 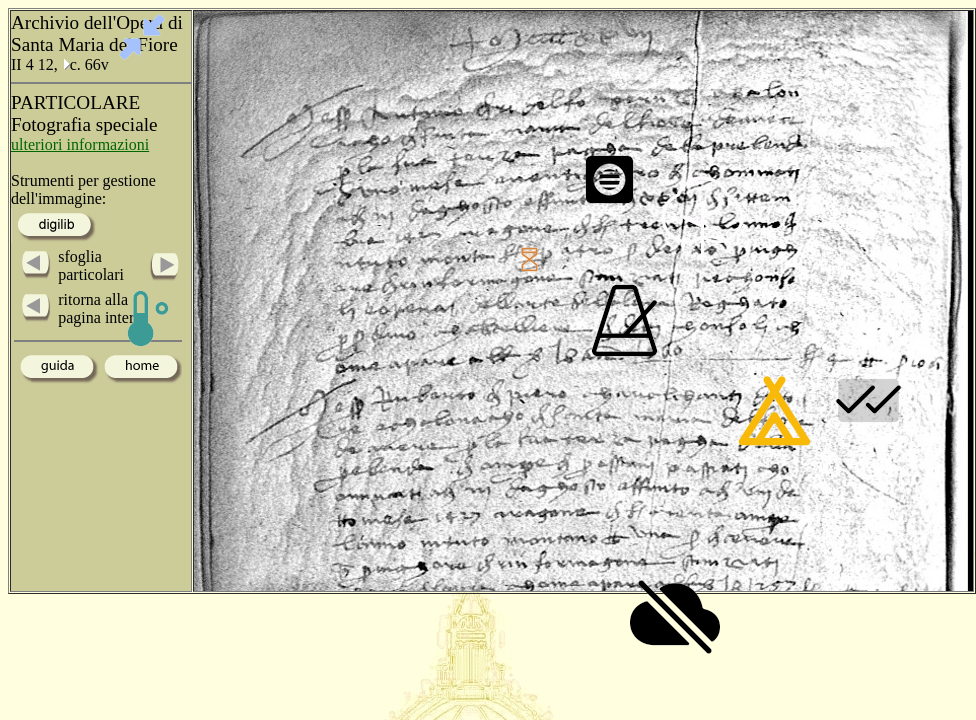 I want to click on access tempo or timing settings, so click(x=624, y=320).